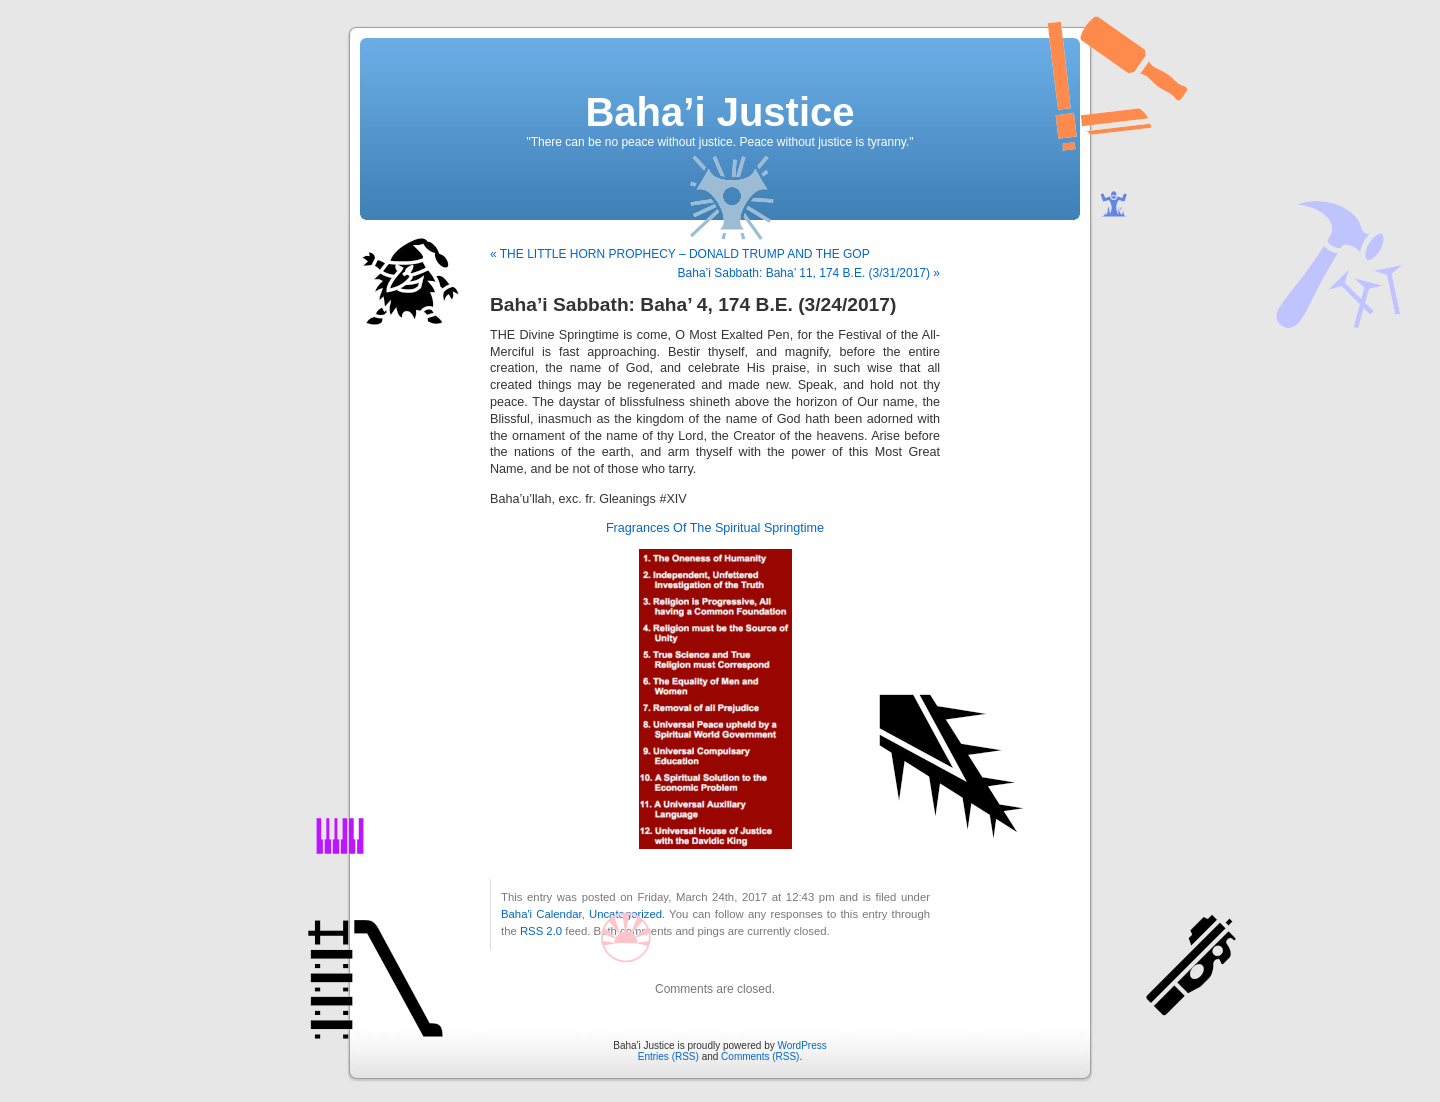  What do you see at coordinates (732, 198) in the screenshot?
I see `view rare or legendary item details` at bounding box center [732, 198].